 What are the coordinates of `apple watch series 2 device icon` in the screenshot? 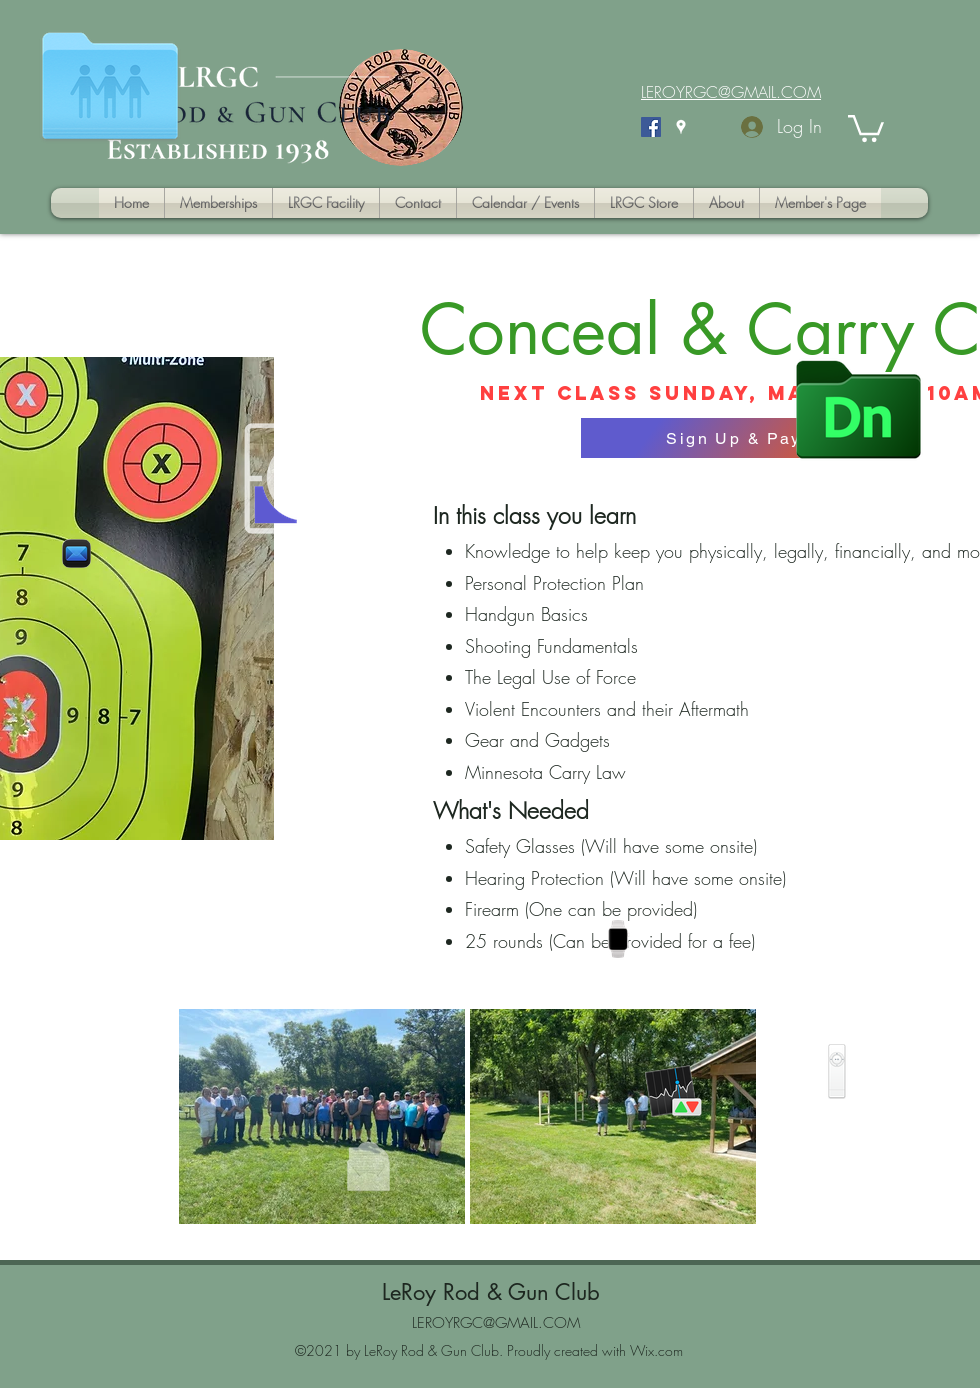 It's located at (618, 939).